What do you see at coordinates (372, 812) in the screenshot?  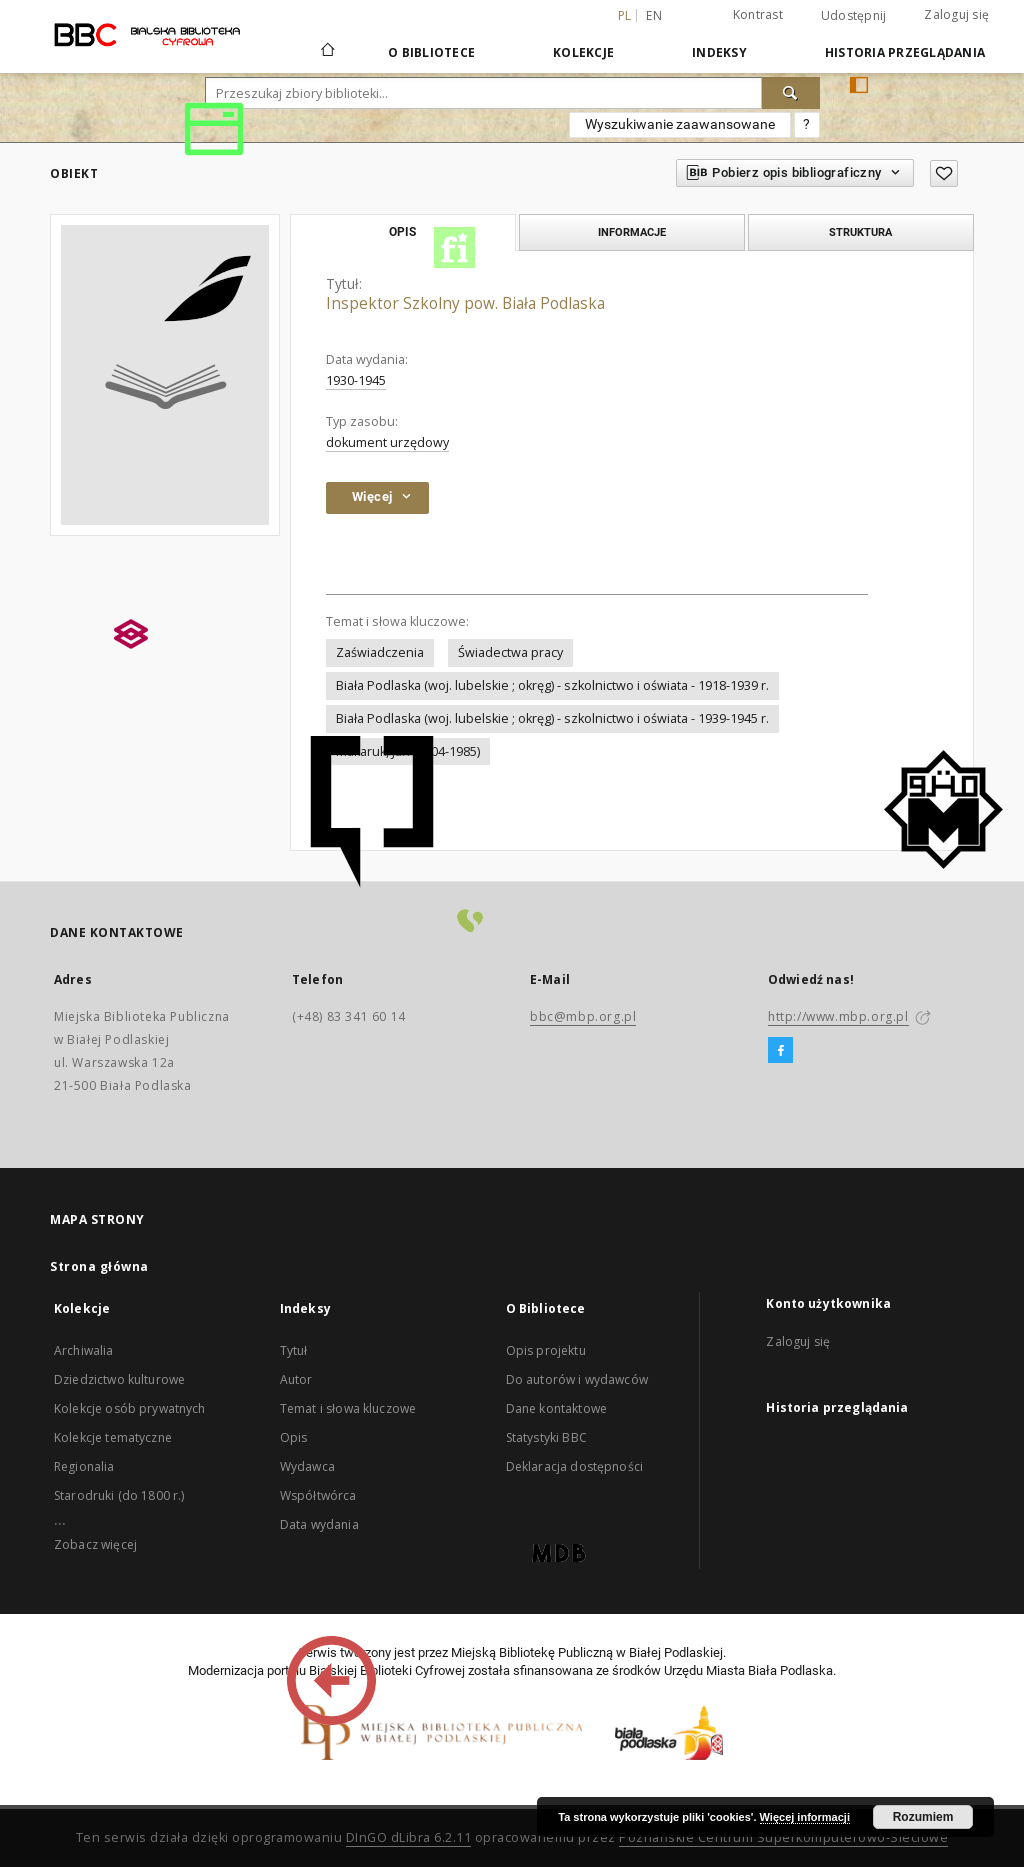 I see `visit the xda developers website` at bounding box center [372, 812].